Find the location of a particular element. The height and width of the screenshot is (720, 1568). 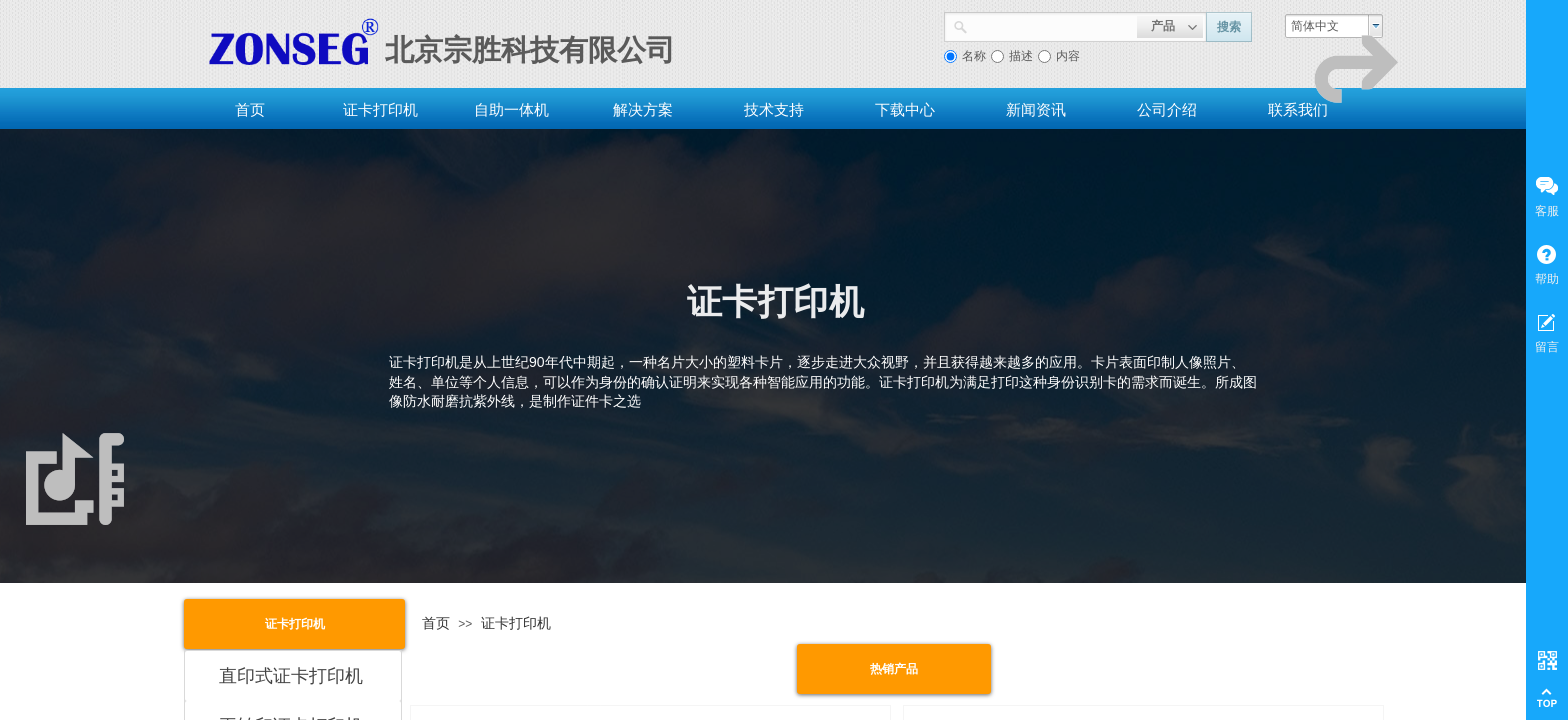

redo last undone action is located at coordinates (1355, 69).